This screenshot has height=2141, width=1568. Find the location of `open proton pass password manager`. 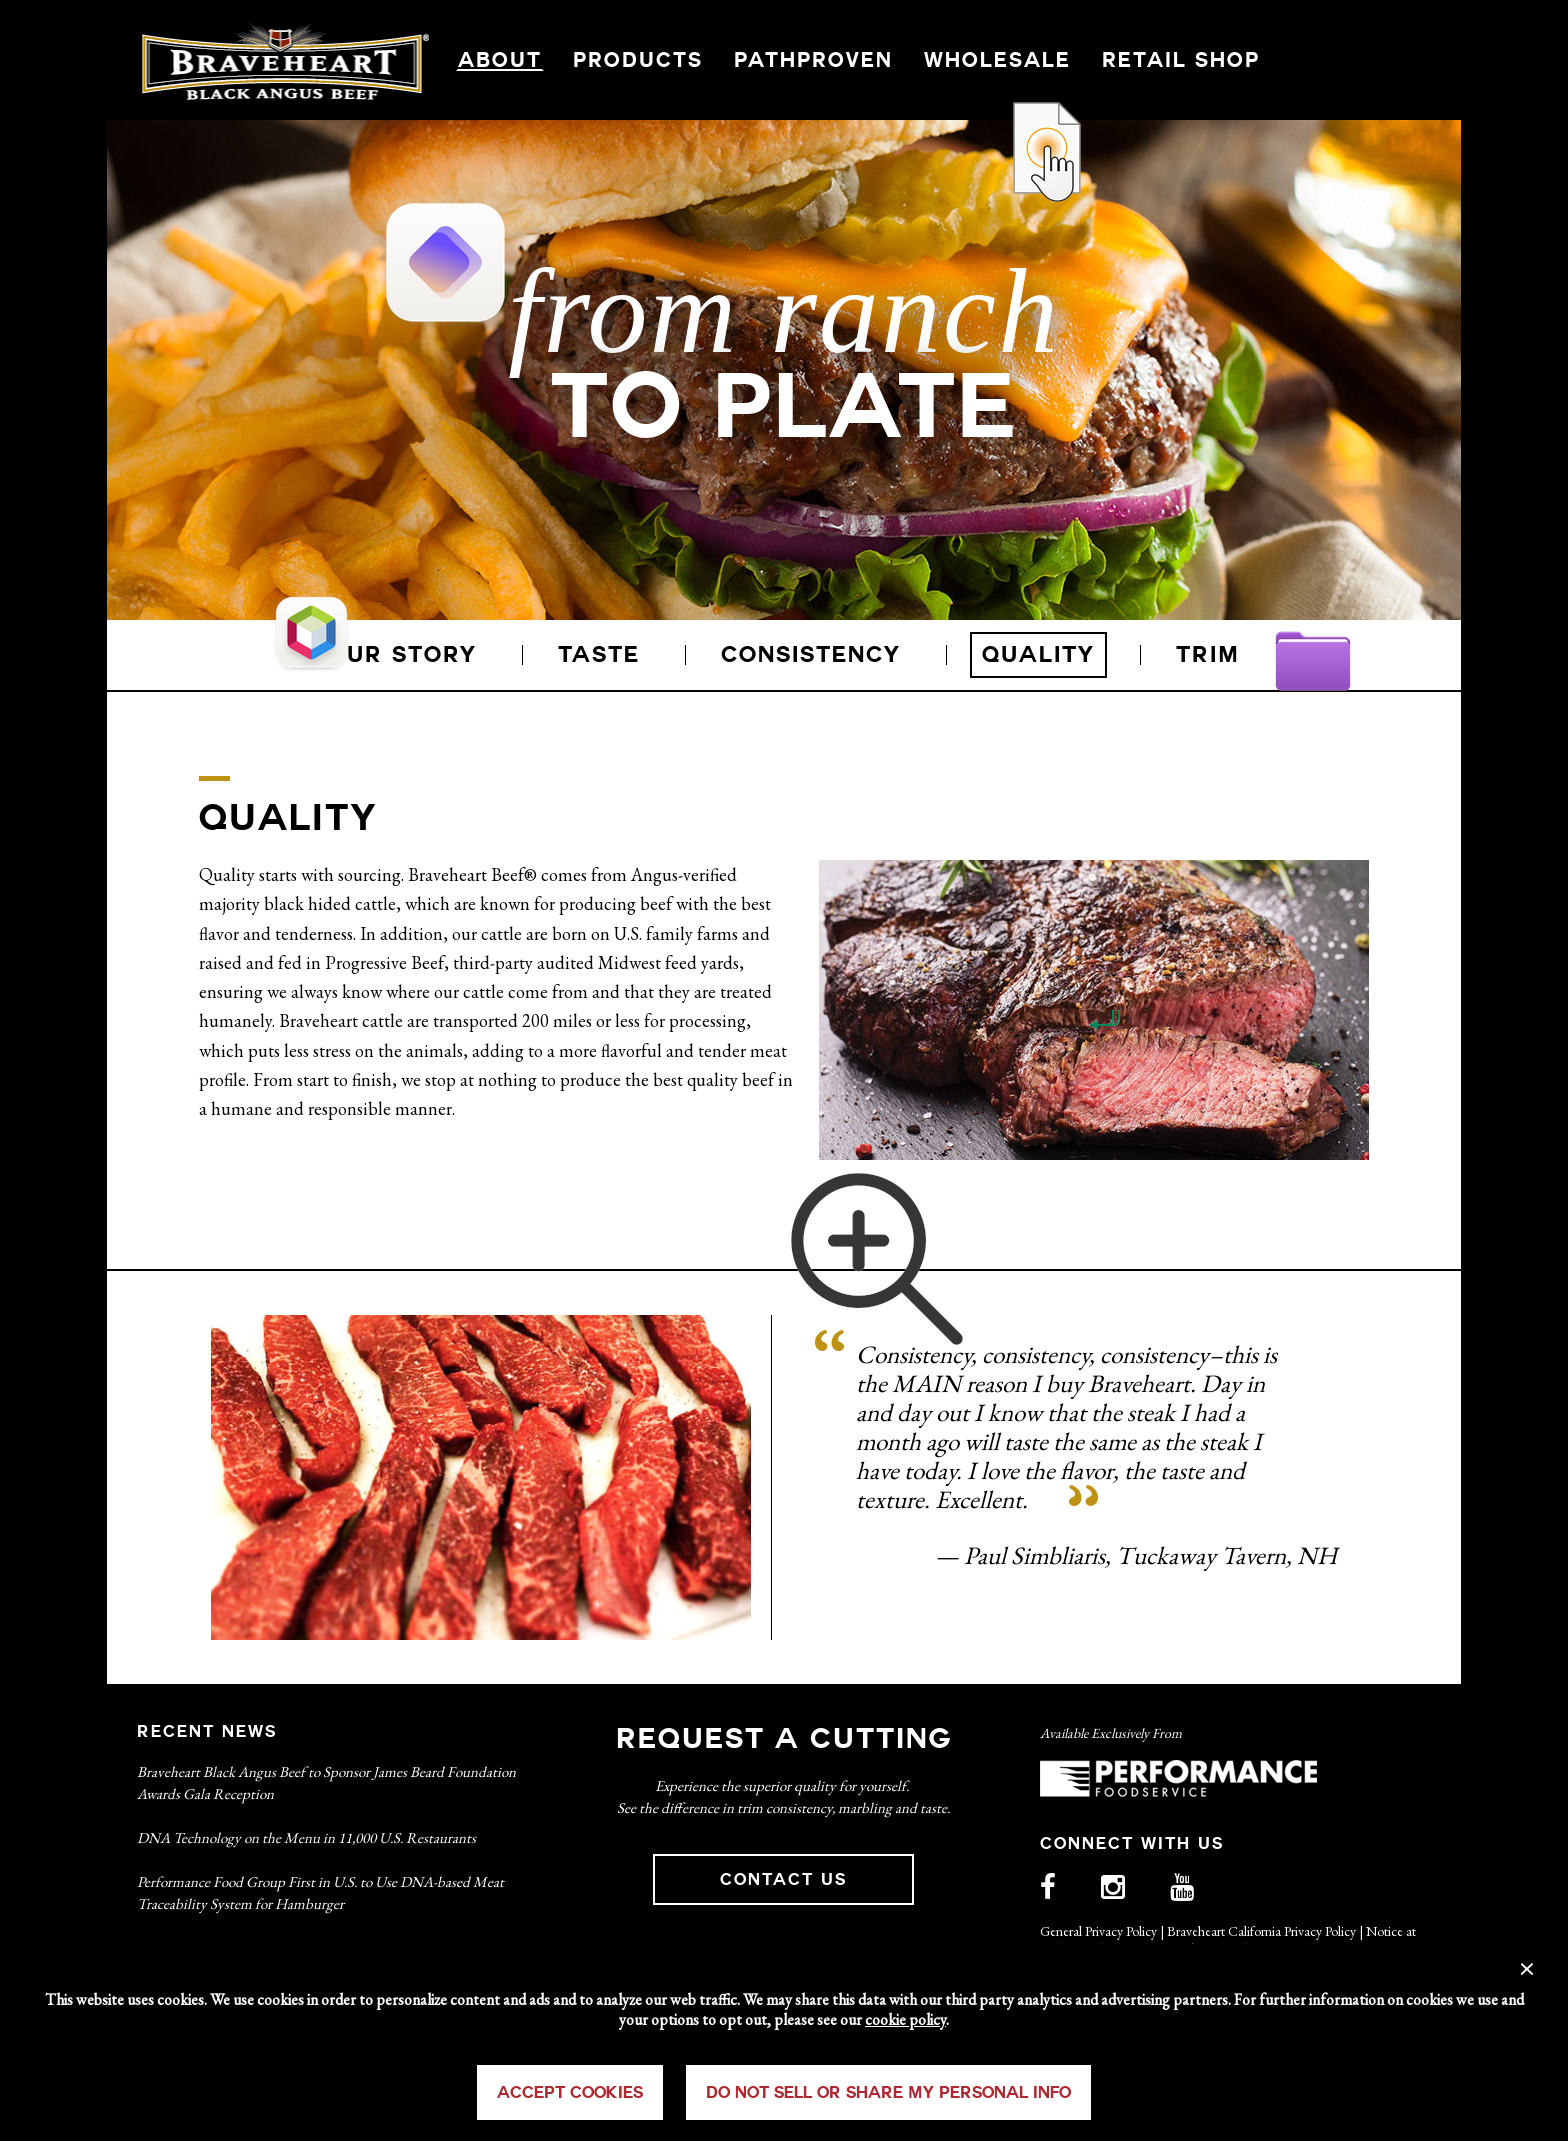

open proton pass password manager is located at coordinates (445, 262).